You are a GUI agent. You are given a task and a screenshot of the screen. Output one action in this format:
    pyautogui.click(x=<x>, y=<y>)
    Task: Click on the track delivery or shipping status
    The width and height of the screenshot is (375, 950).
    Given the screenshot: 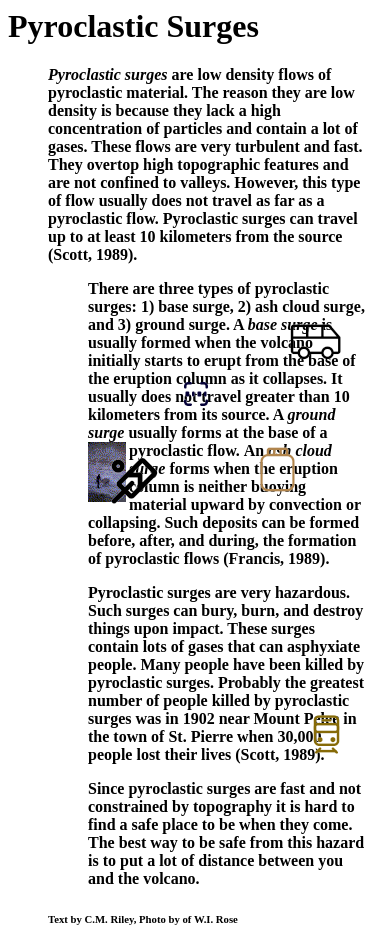 What is the action you would take?
    pyautogui.click(x=314, y=341)
    